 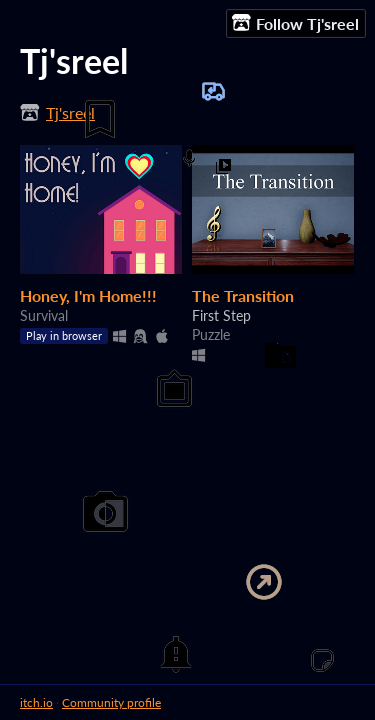 I want to click on apply black and white filter to photo, so click(x=105, y=511).